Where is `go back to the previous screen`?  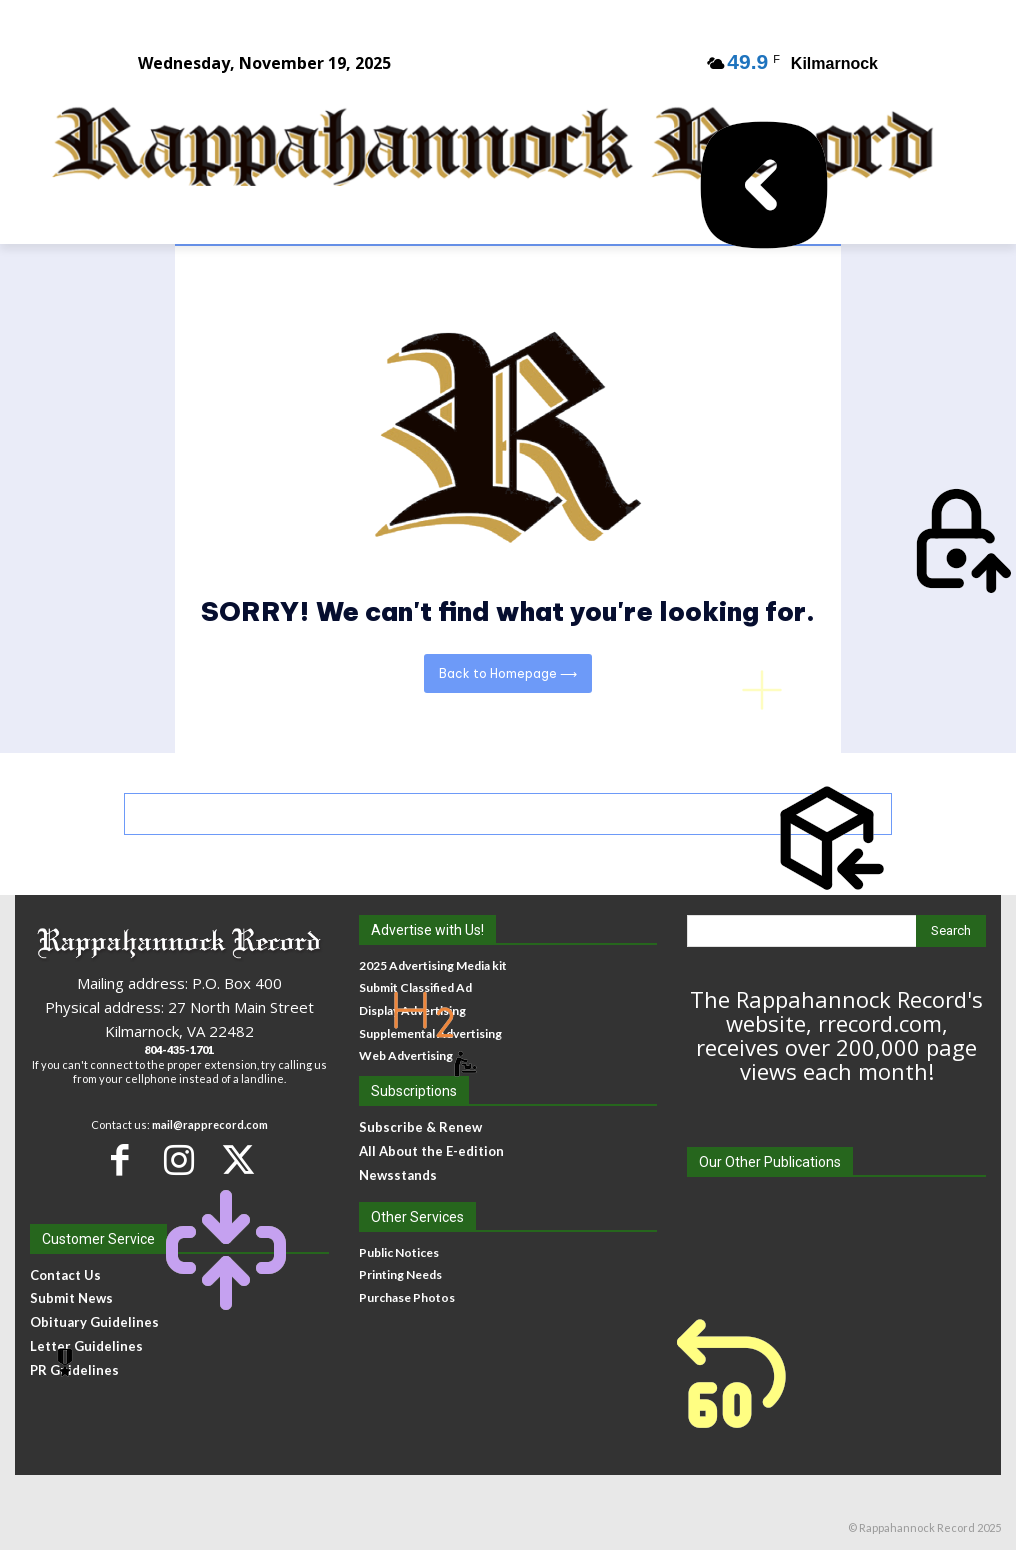 go back to the previous screen is located at coordinates (764, 185).